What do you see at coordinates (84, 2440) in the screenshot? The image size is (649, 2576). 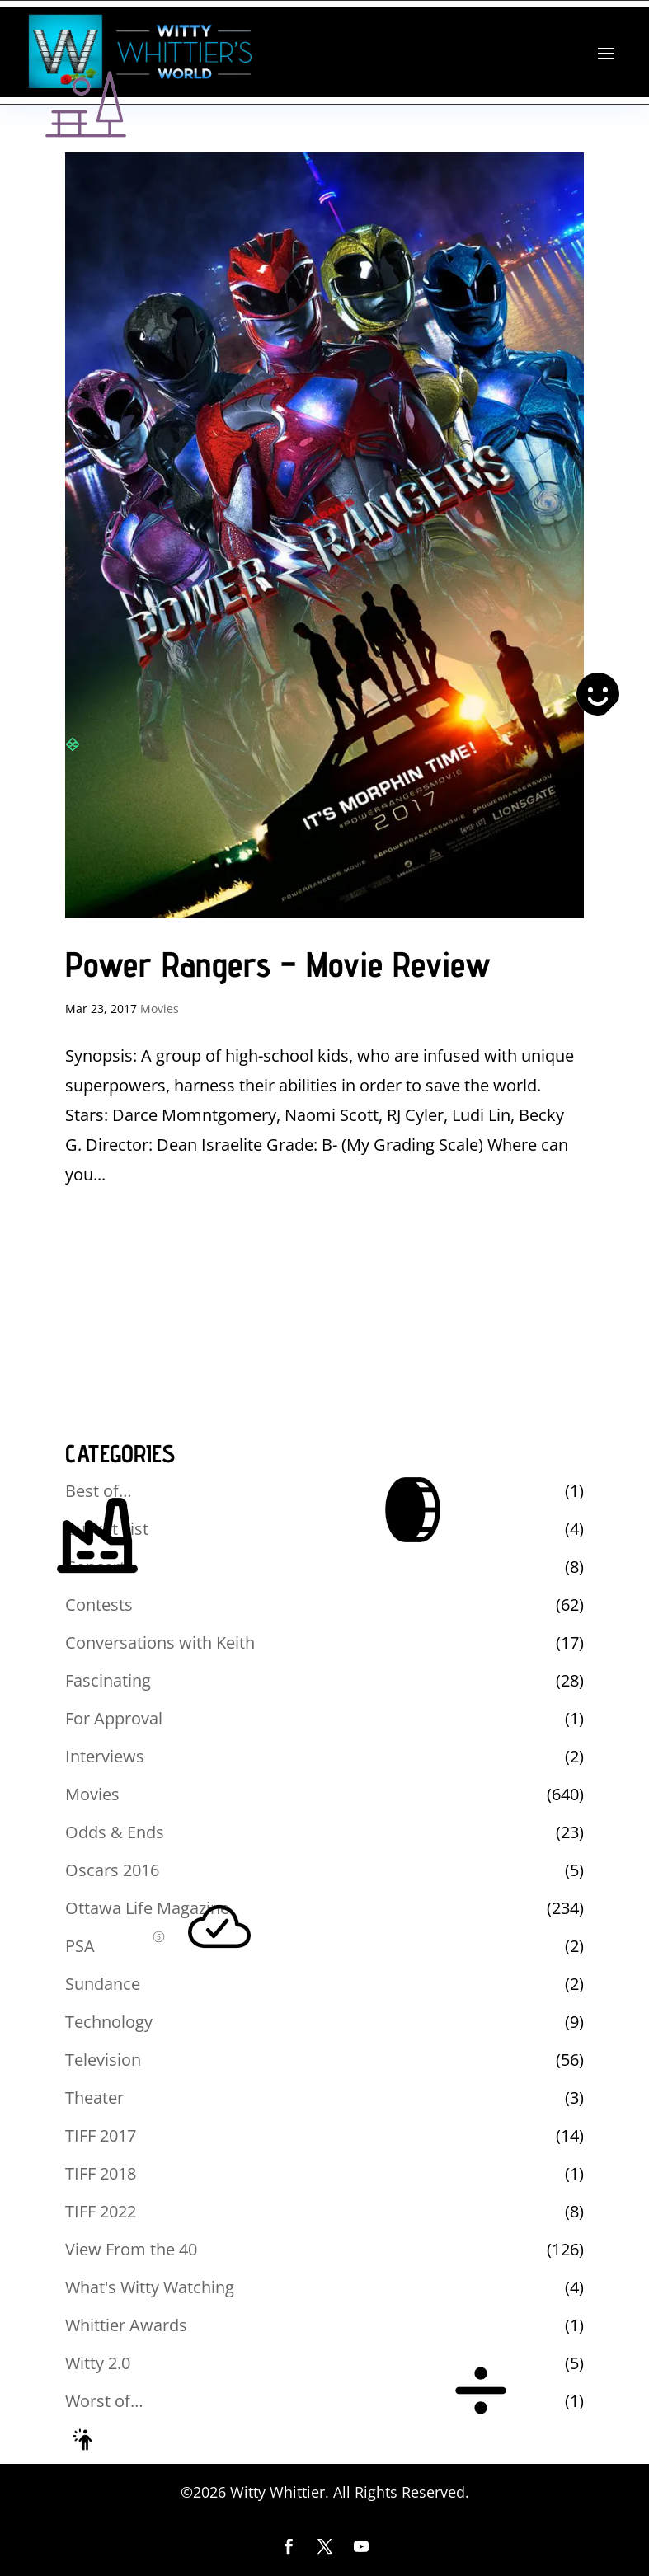 I see `indicates a person with high energy or activity` at bounding box center [84, 2440].